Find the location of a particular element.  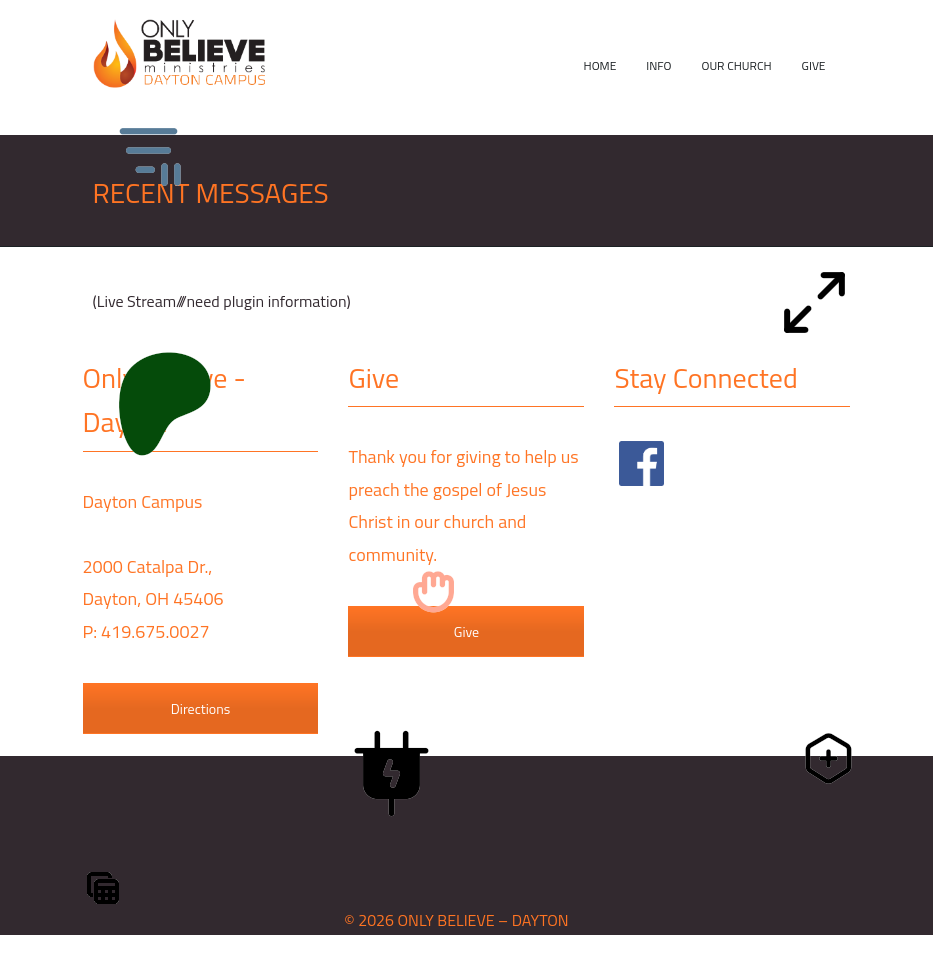

add a new module or component is located at coordinates (828, 758).